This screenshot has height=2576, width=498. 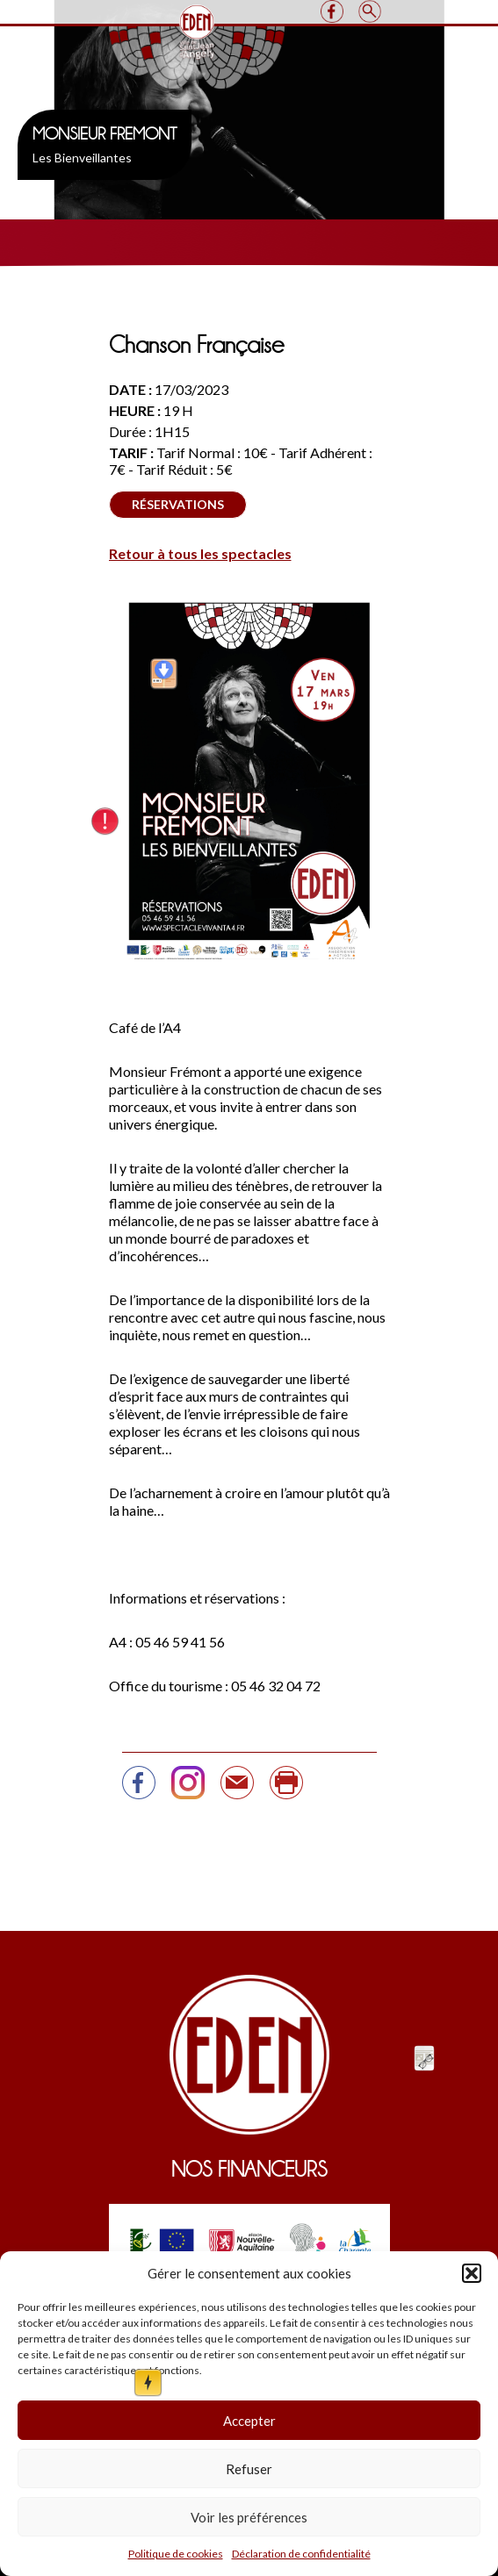 What do you see at coordinates (424, 2058) in the screenshot?
I see `open documents viewer app` at bounding box center [424, 2058].